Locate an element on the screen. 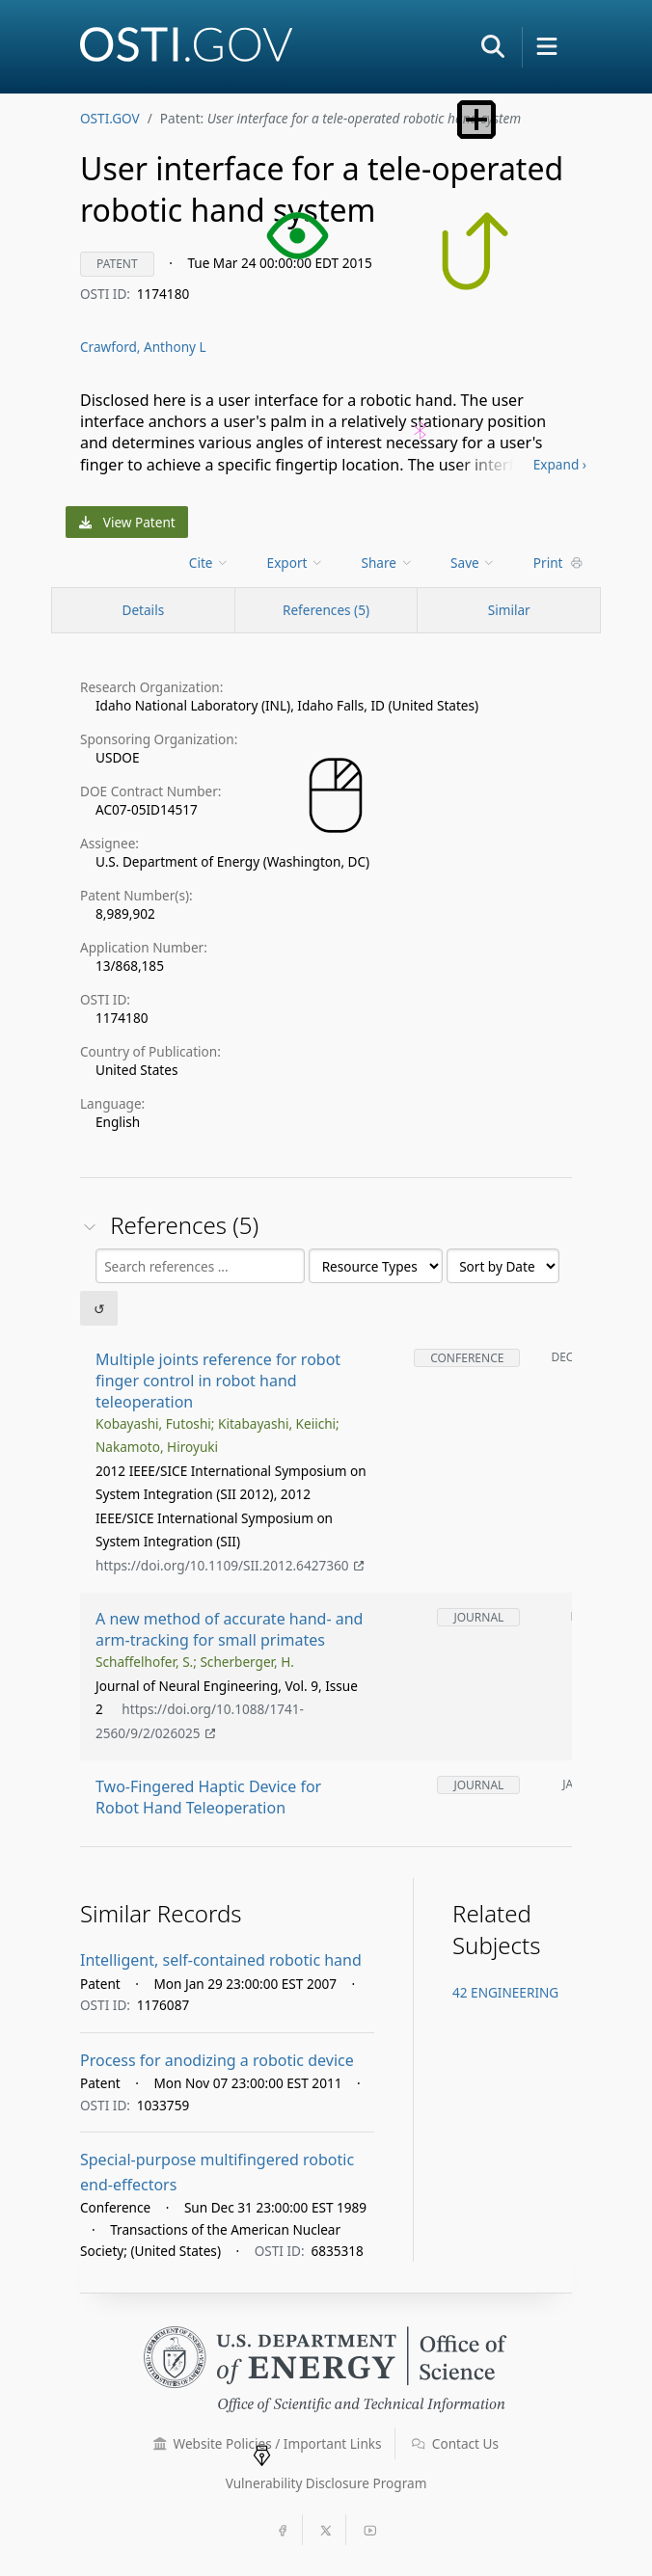 This screenshot has height=2576, width=652. access drawing or illustration tools is located at coordinates (261, 2455).